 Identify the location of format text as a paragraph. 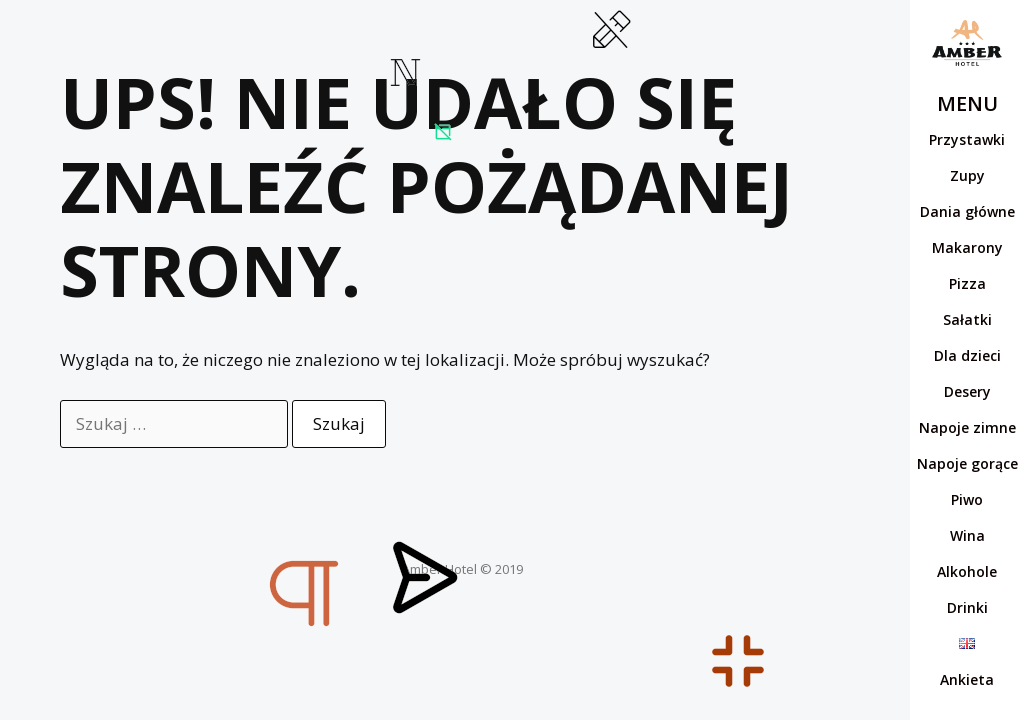
(305, 593).